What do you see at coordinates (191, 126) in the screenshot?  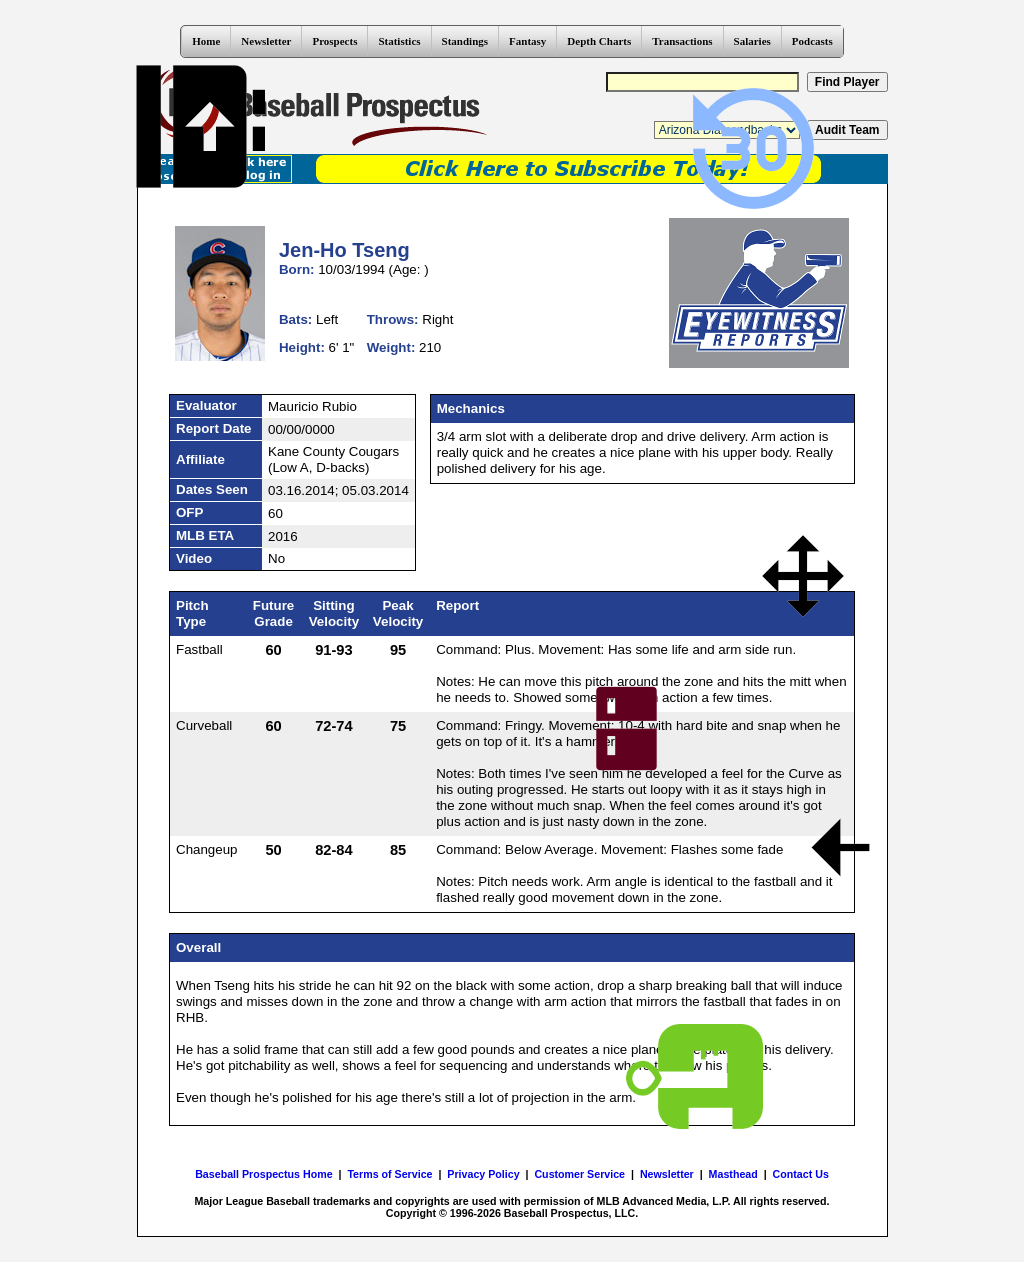 I see `upload contacts from your address book` at bounding box center [191, 126].